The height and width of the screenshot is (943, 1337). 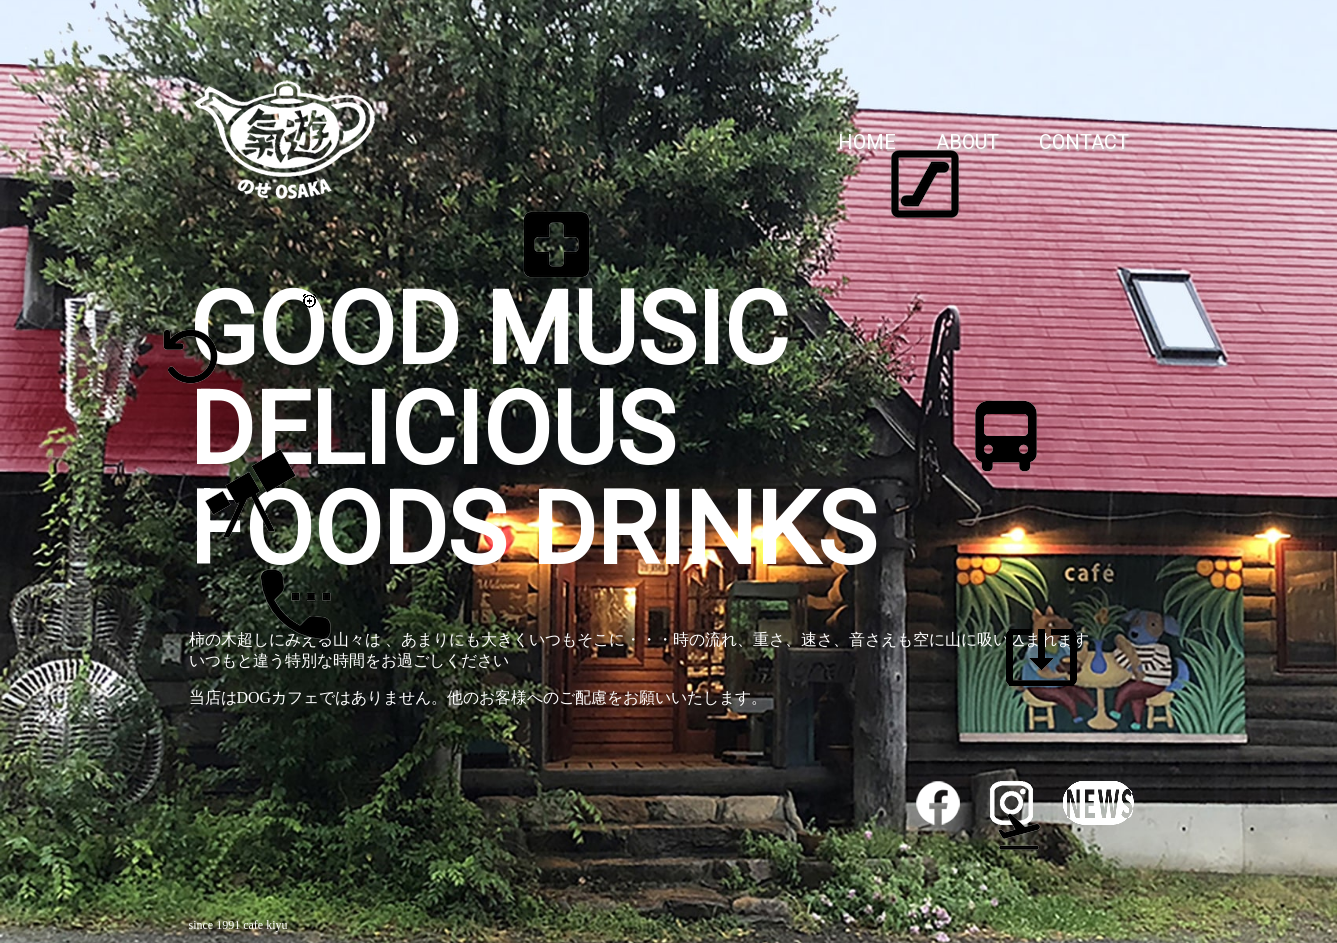 I want to click on explore or discover new content, so click(x=250, y=494).